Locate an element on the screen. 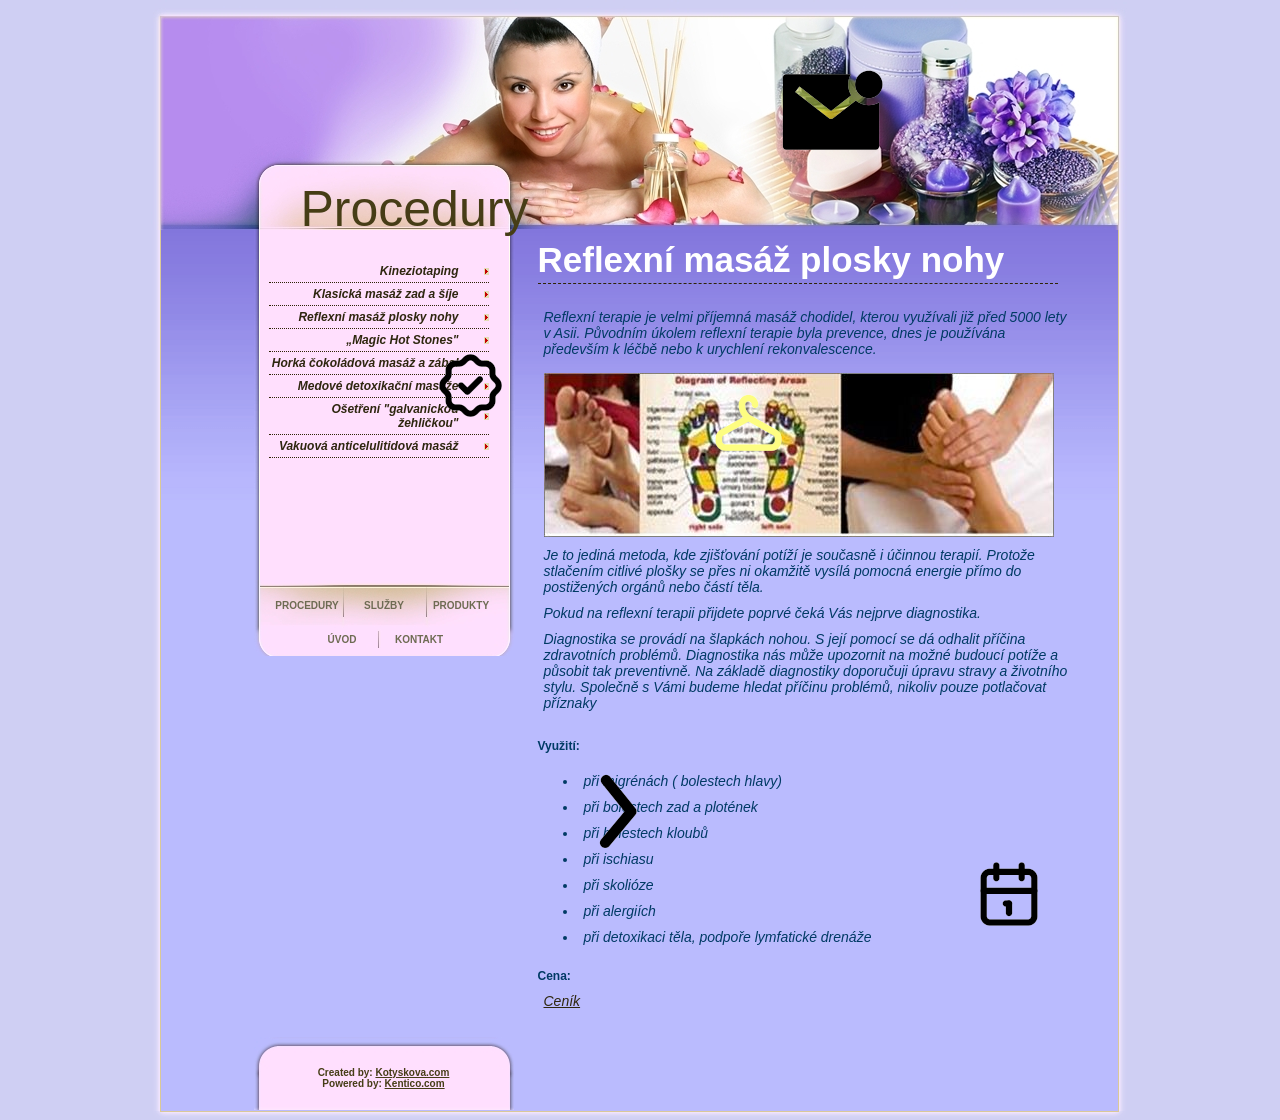 Image resolution: width=1280 pixels, height=1120 pixels. access your wardrobe or closet is located at coordinates (748, 424).